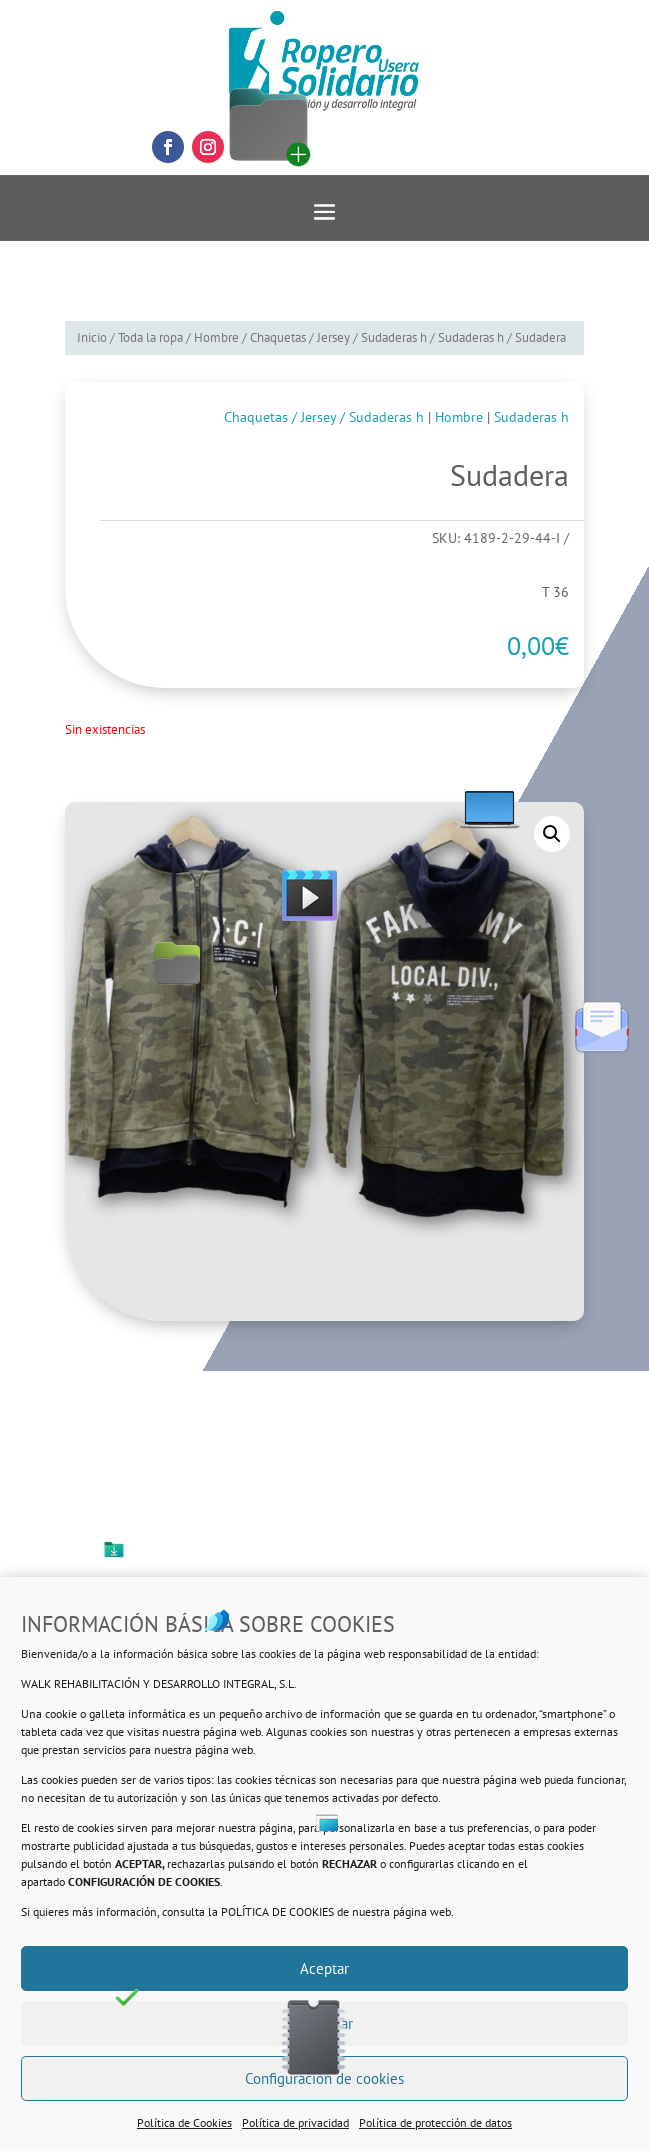 This screenshot has width=649, height=2151. What do you see at coordinates (127, 1998) in the screenshot?
I see `indicates task or action completed successfully` at bounding box center [127, 1998].